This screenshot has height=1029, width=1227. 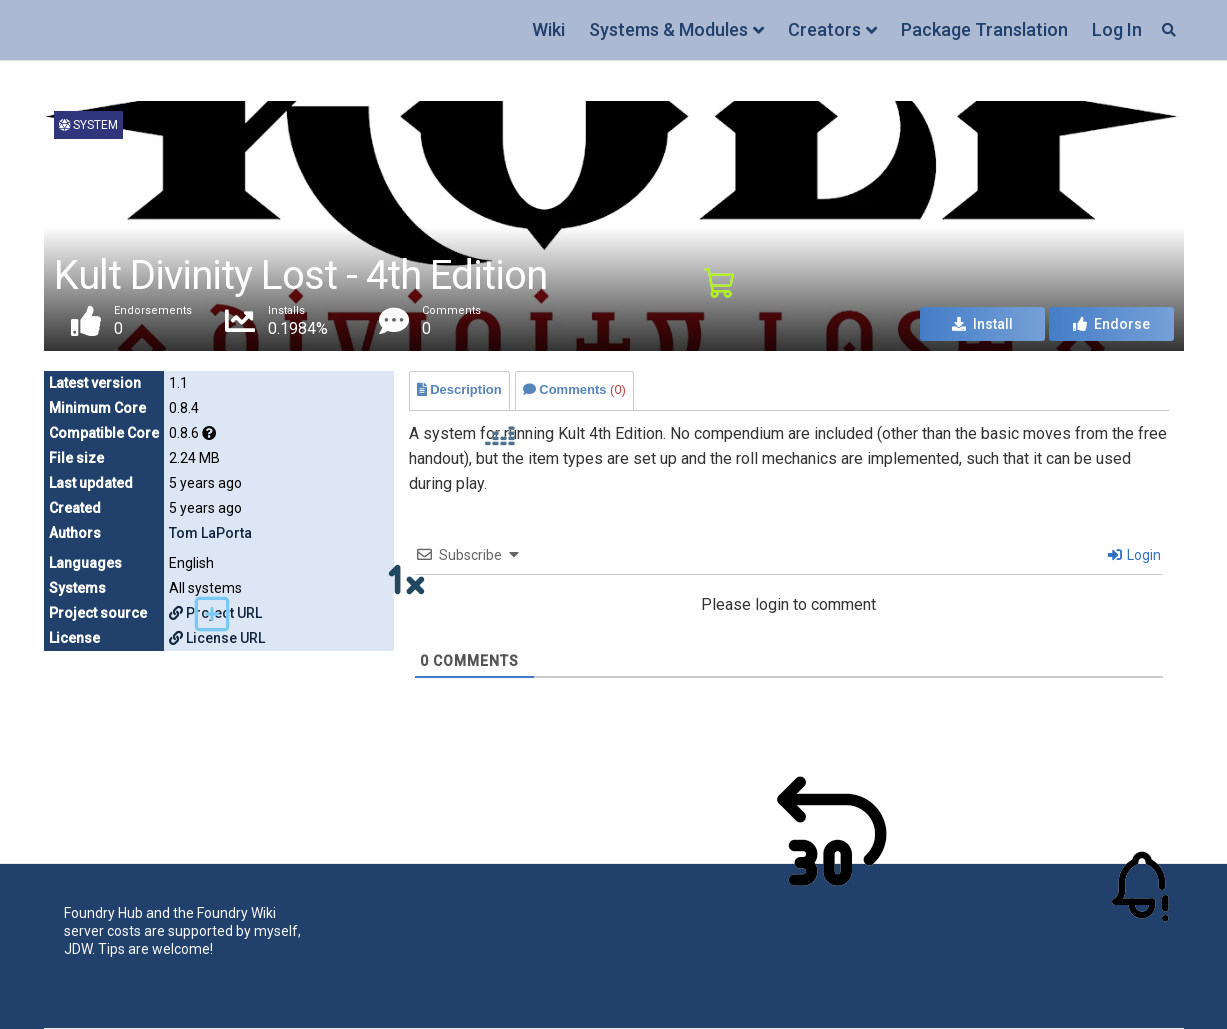 What do you see at coordinates (406, 579) in the screenshot?
I see `set playback speed to 1x (normal speed)` at bounding box center [406, 579].